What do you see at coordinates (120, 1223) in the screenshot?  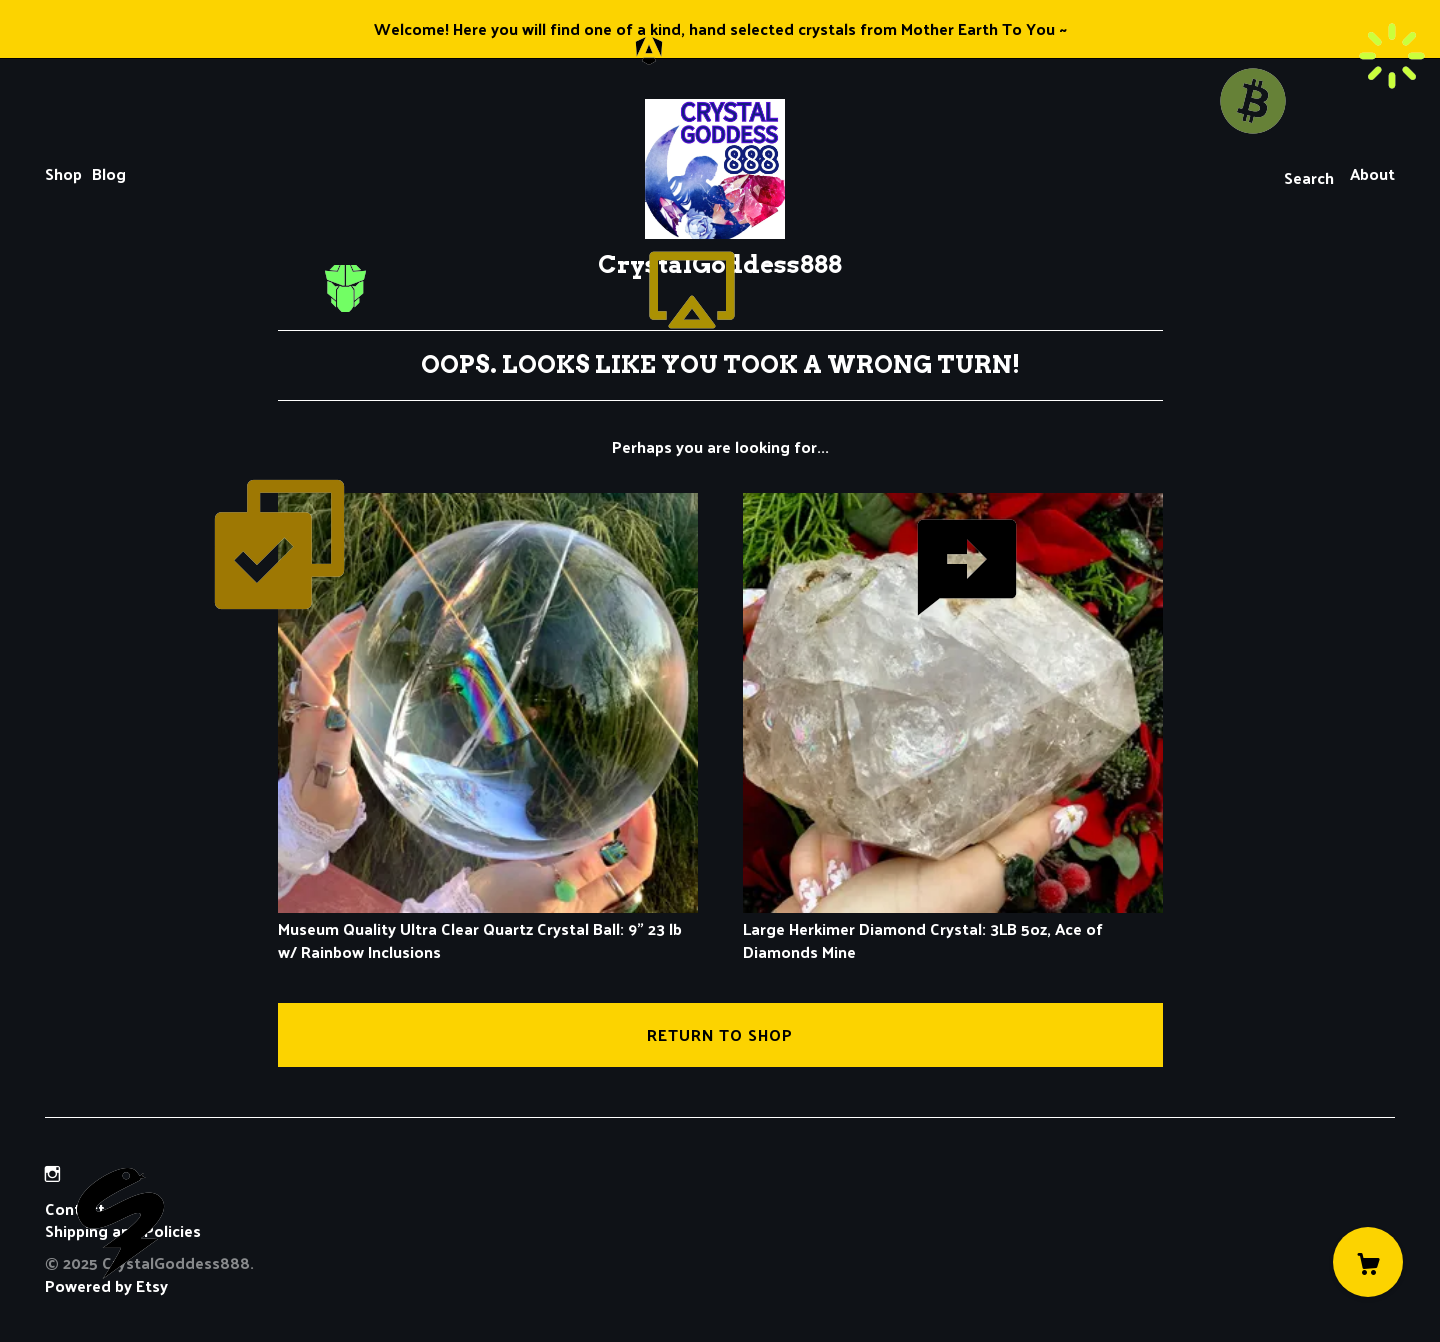 I see `numba python compiler logo` at bounding box center [120, 1223].